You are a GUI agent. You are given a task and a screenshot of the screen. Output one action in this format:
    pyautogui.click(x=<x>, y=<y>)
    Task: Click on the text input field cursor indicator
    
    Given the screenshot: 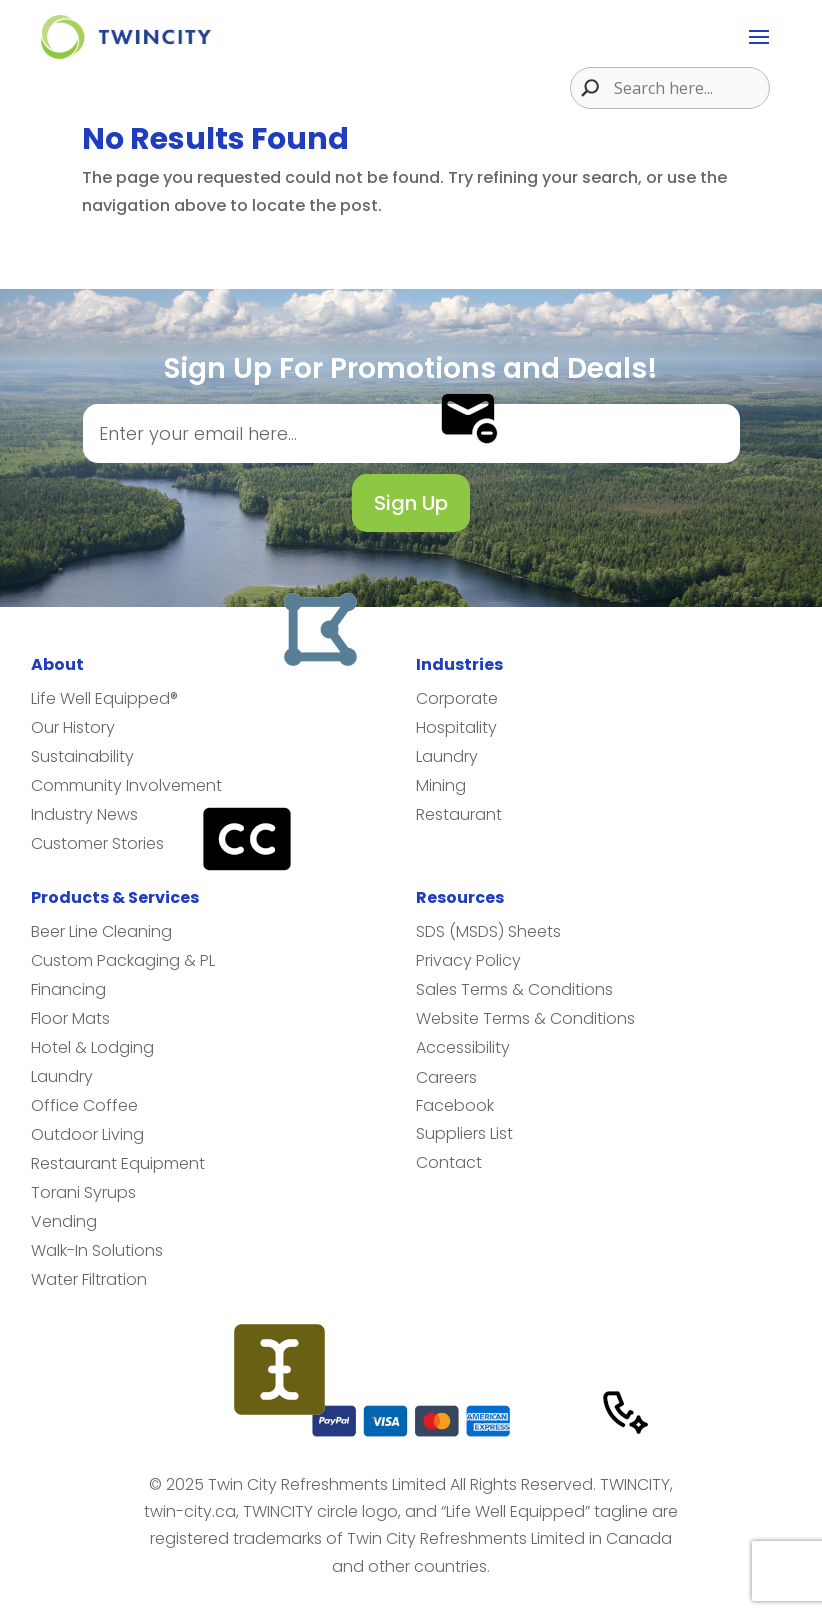 What is the action you would take?
    pyautogui.click(x=279, y=1369)
    